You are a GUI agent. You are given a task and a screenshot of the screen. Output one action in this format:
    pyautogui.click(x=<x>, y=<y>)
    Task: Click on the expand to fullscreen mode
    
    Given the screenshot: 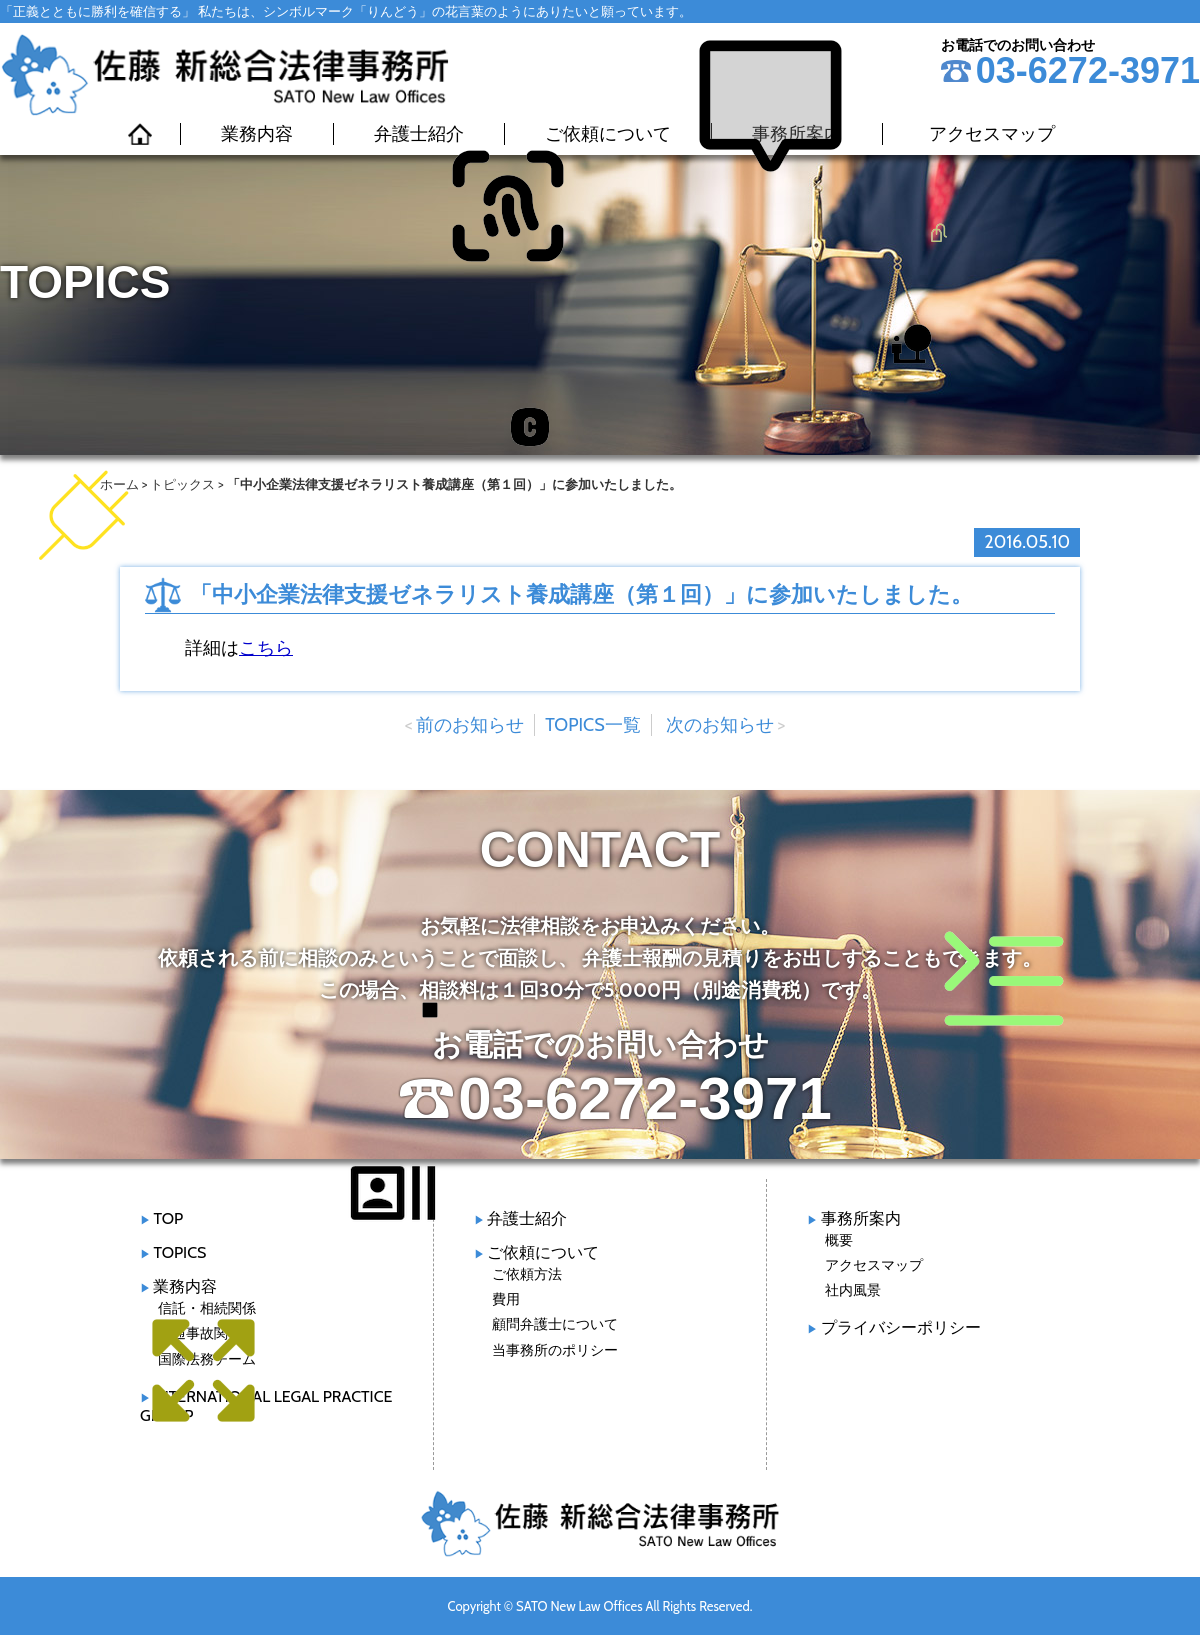 What is the action you would take?
    pyautogui.click(x=203, y=1370)
    